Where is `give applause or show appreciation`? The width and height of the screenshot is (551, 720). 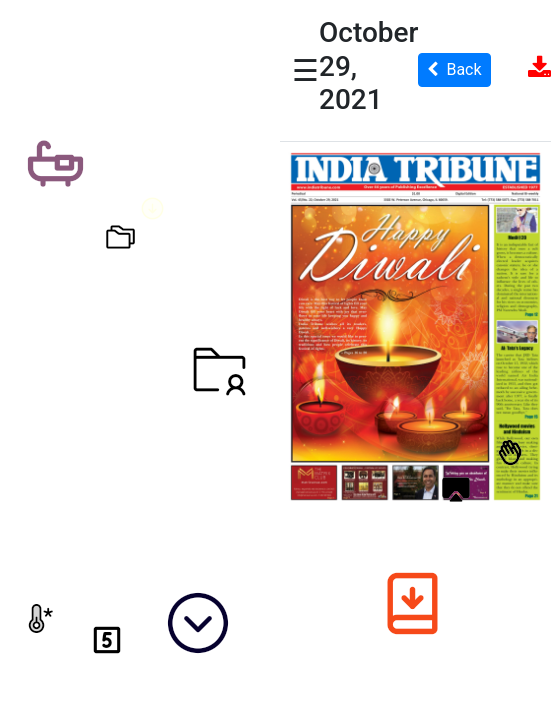 give applause or show appreciation is located at coordinates (510, 452).